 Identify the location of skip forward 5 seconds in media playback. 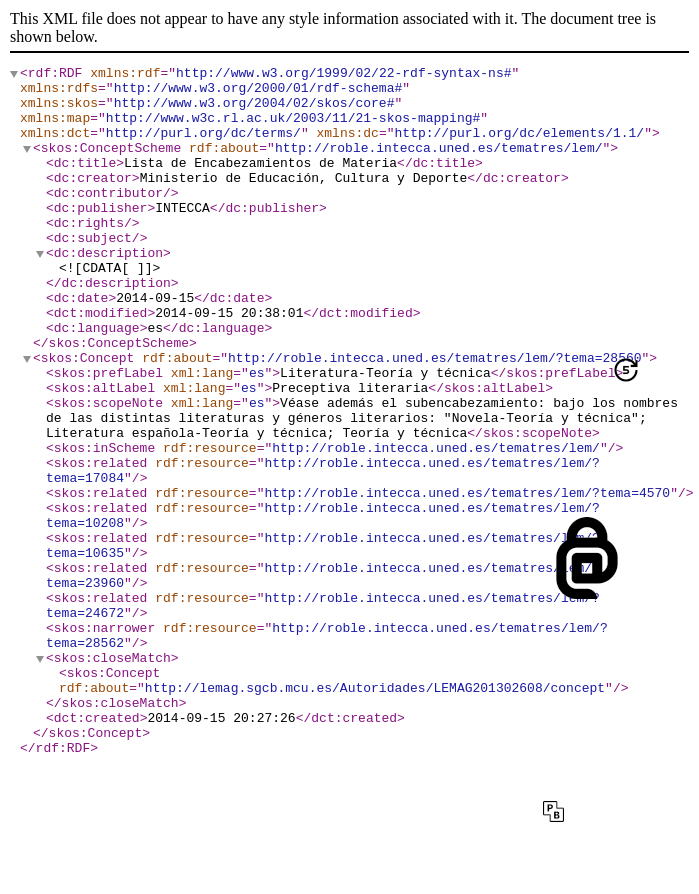
(626, 370).